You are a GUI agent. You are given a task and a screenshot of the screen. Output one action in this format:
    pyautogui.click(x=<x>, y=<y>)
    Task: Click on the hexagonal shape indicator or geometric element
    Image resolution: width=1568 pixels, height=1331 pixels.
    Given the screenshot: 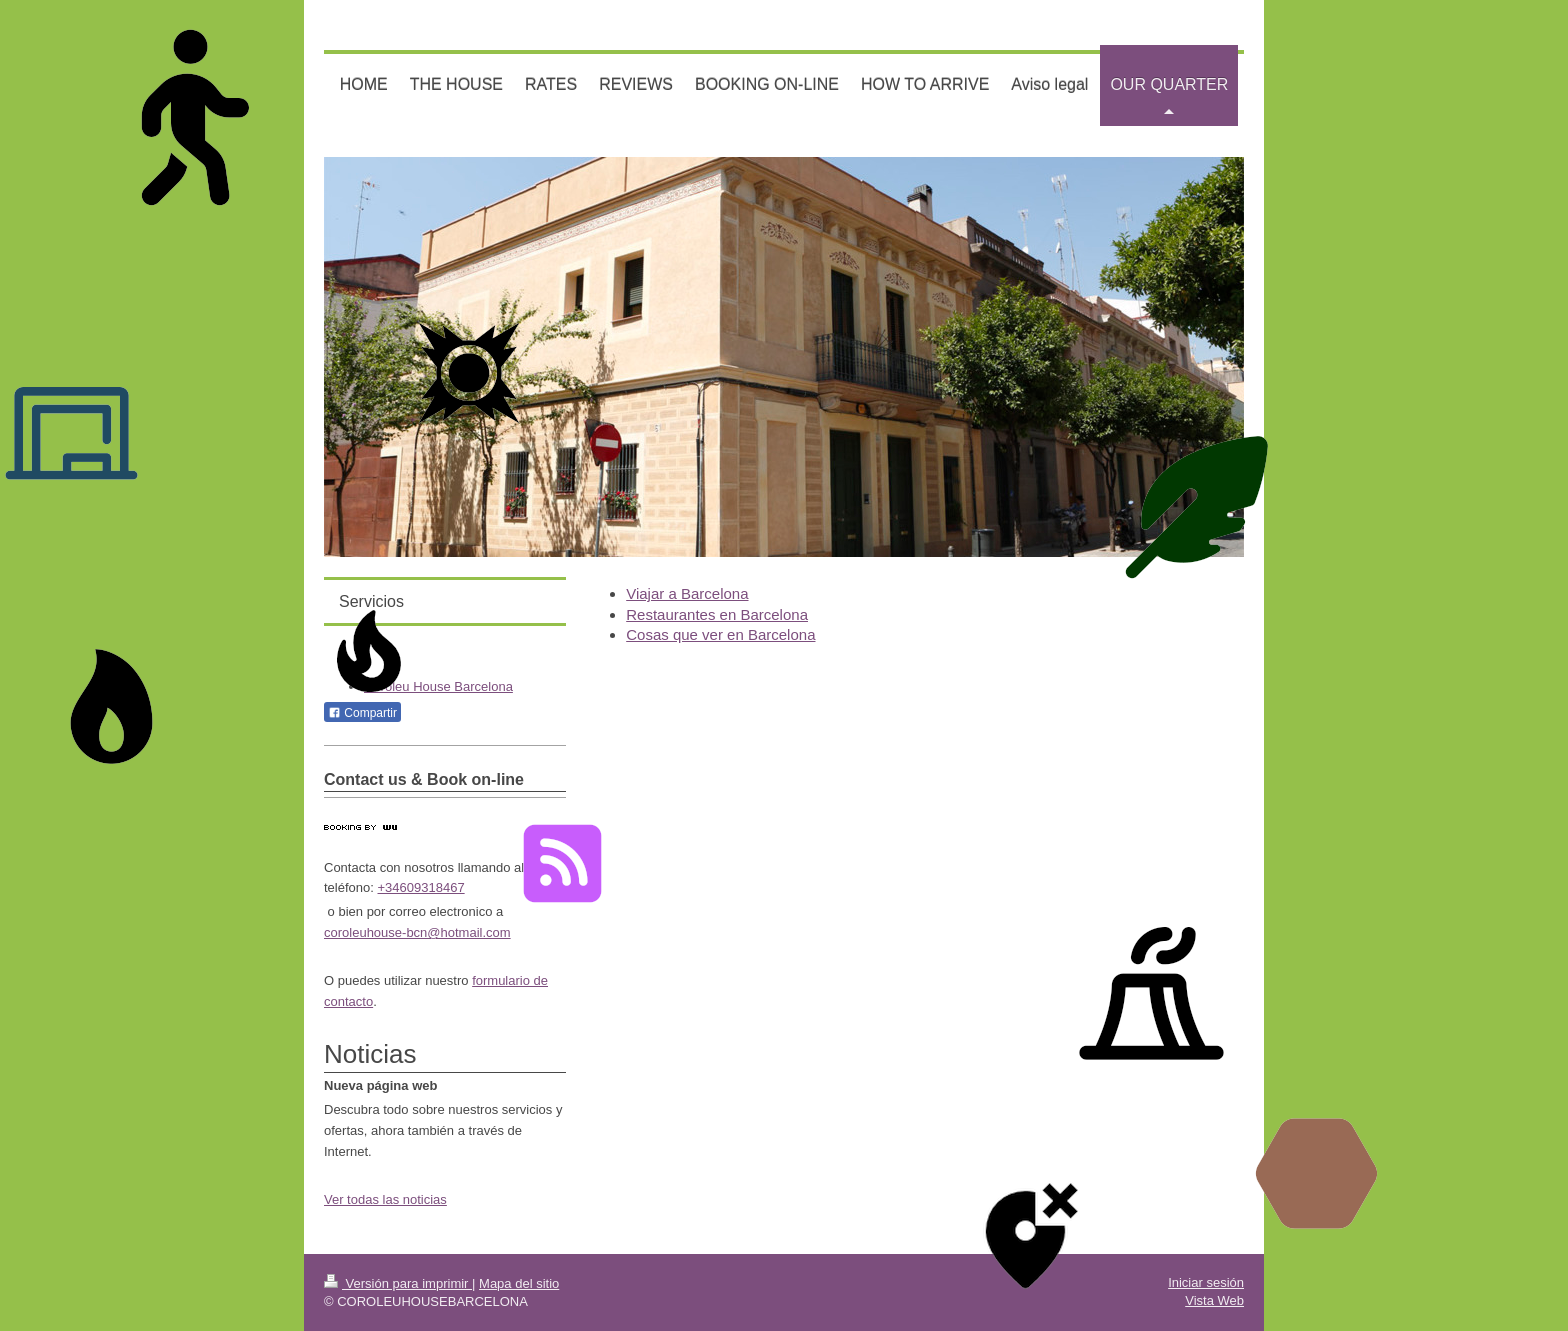 What is the action you would take?
    pyautogui.click(x=1316, y=1173)
    